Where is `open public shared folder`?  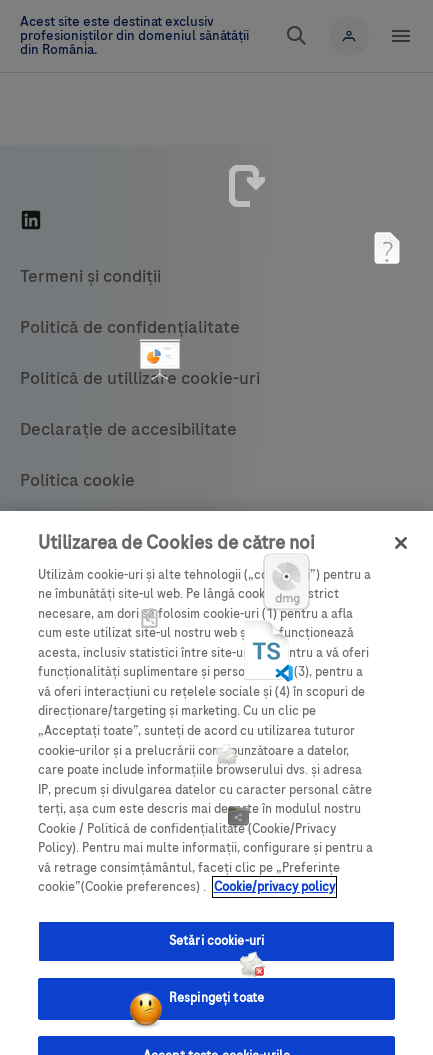
open public shared folder is located at coordinates (238, 815).